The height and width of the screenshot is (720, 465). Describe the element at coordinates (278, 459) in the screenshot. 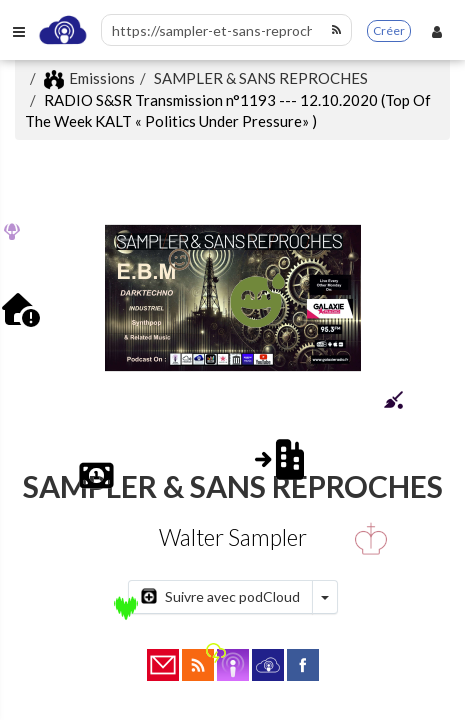

I see `navigate to city or urban area` at that location.